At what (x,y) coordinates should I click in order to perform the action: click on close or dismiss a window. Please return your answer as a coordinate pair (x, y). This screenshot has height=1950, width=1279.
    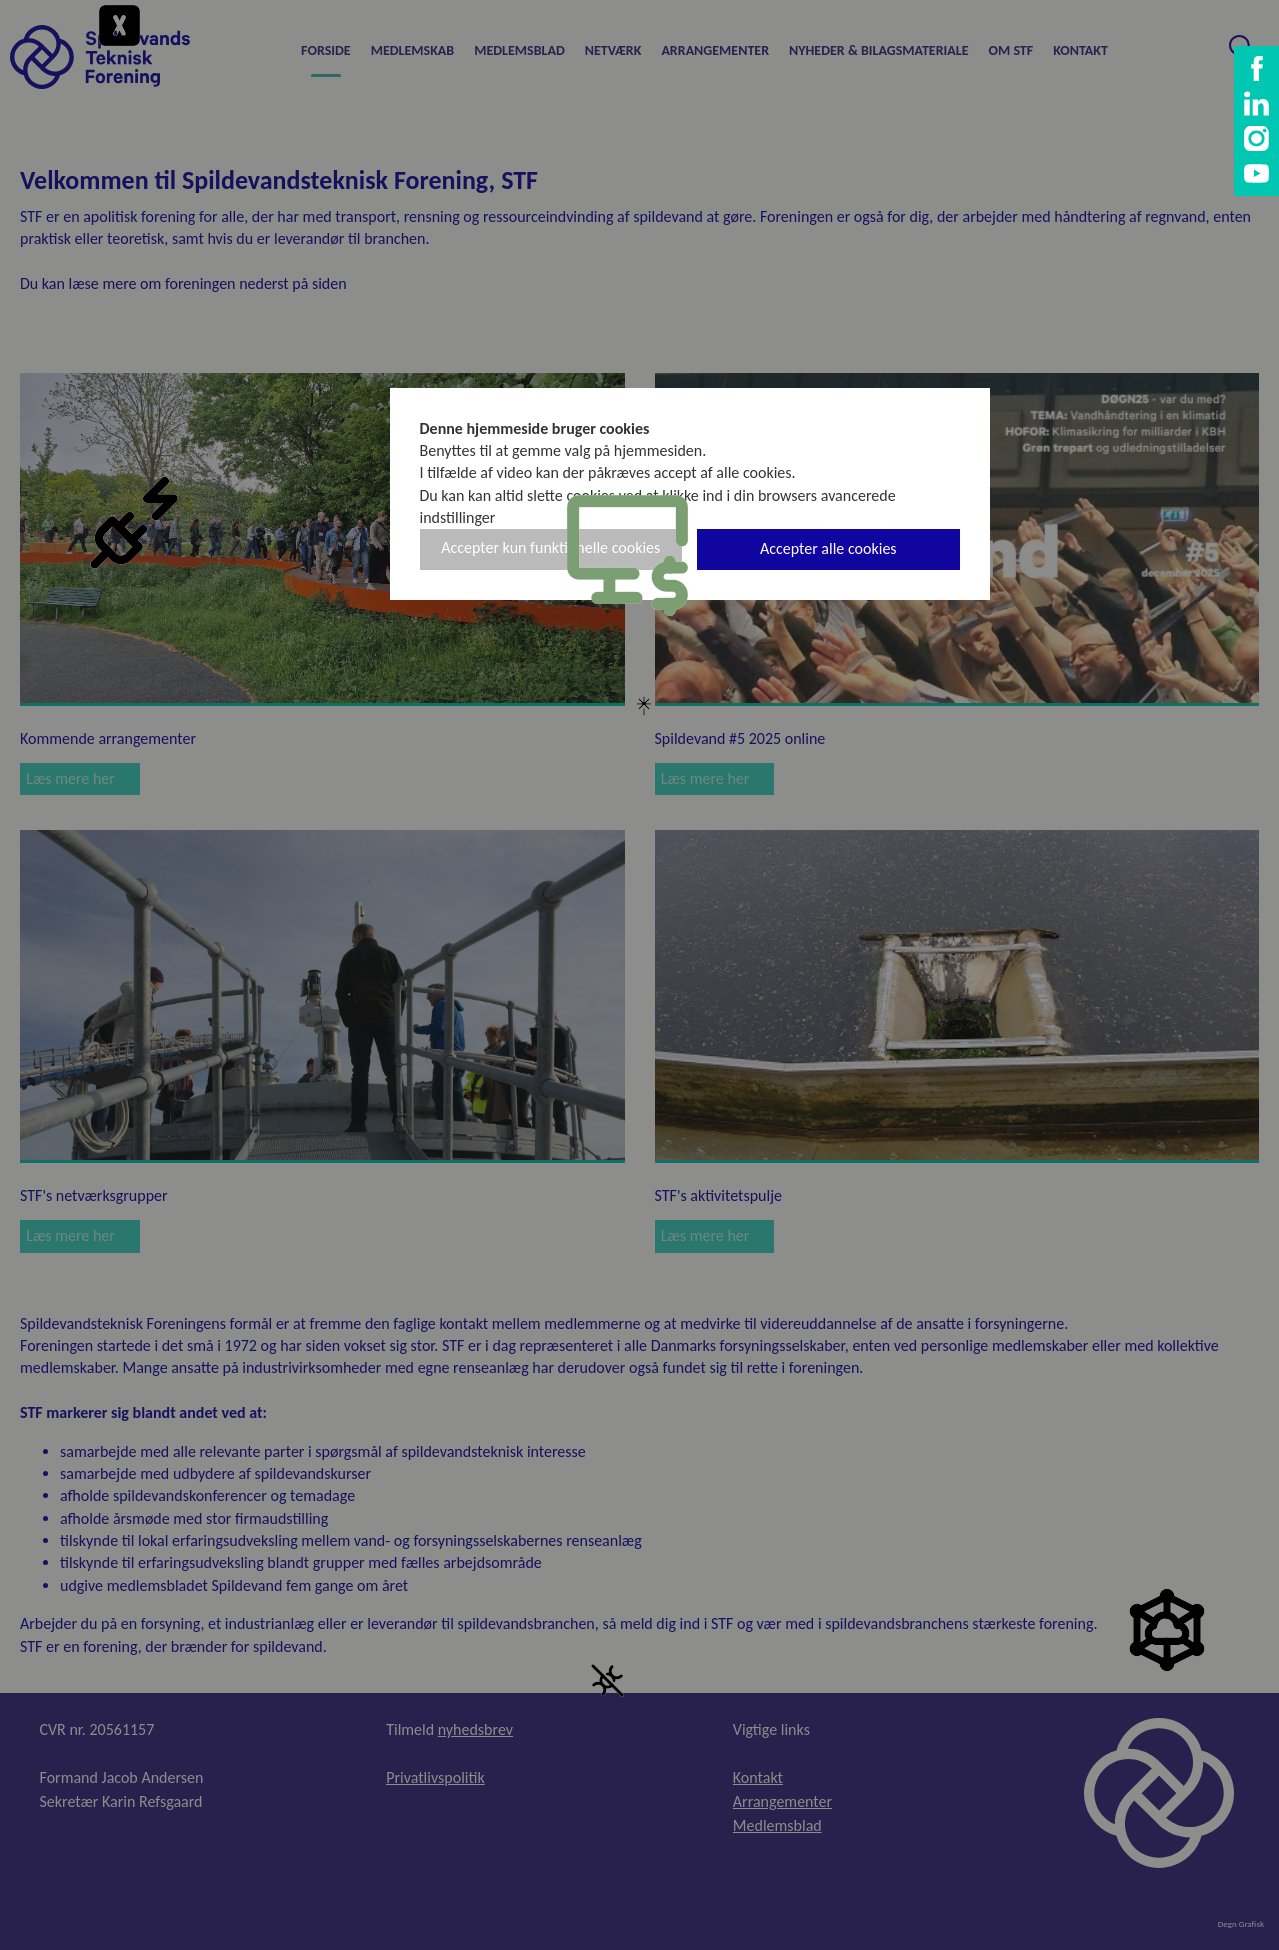
    Looking at the image, I should click on (119, 25).